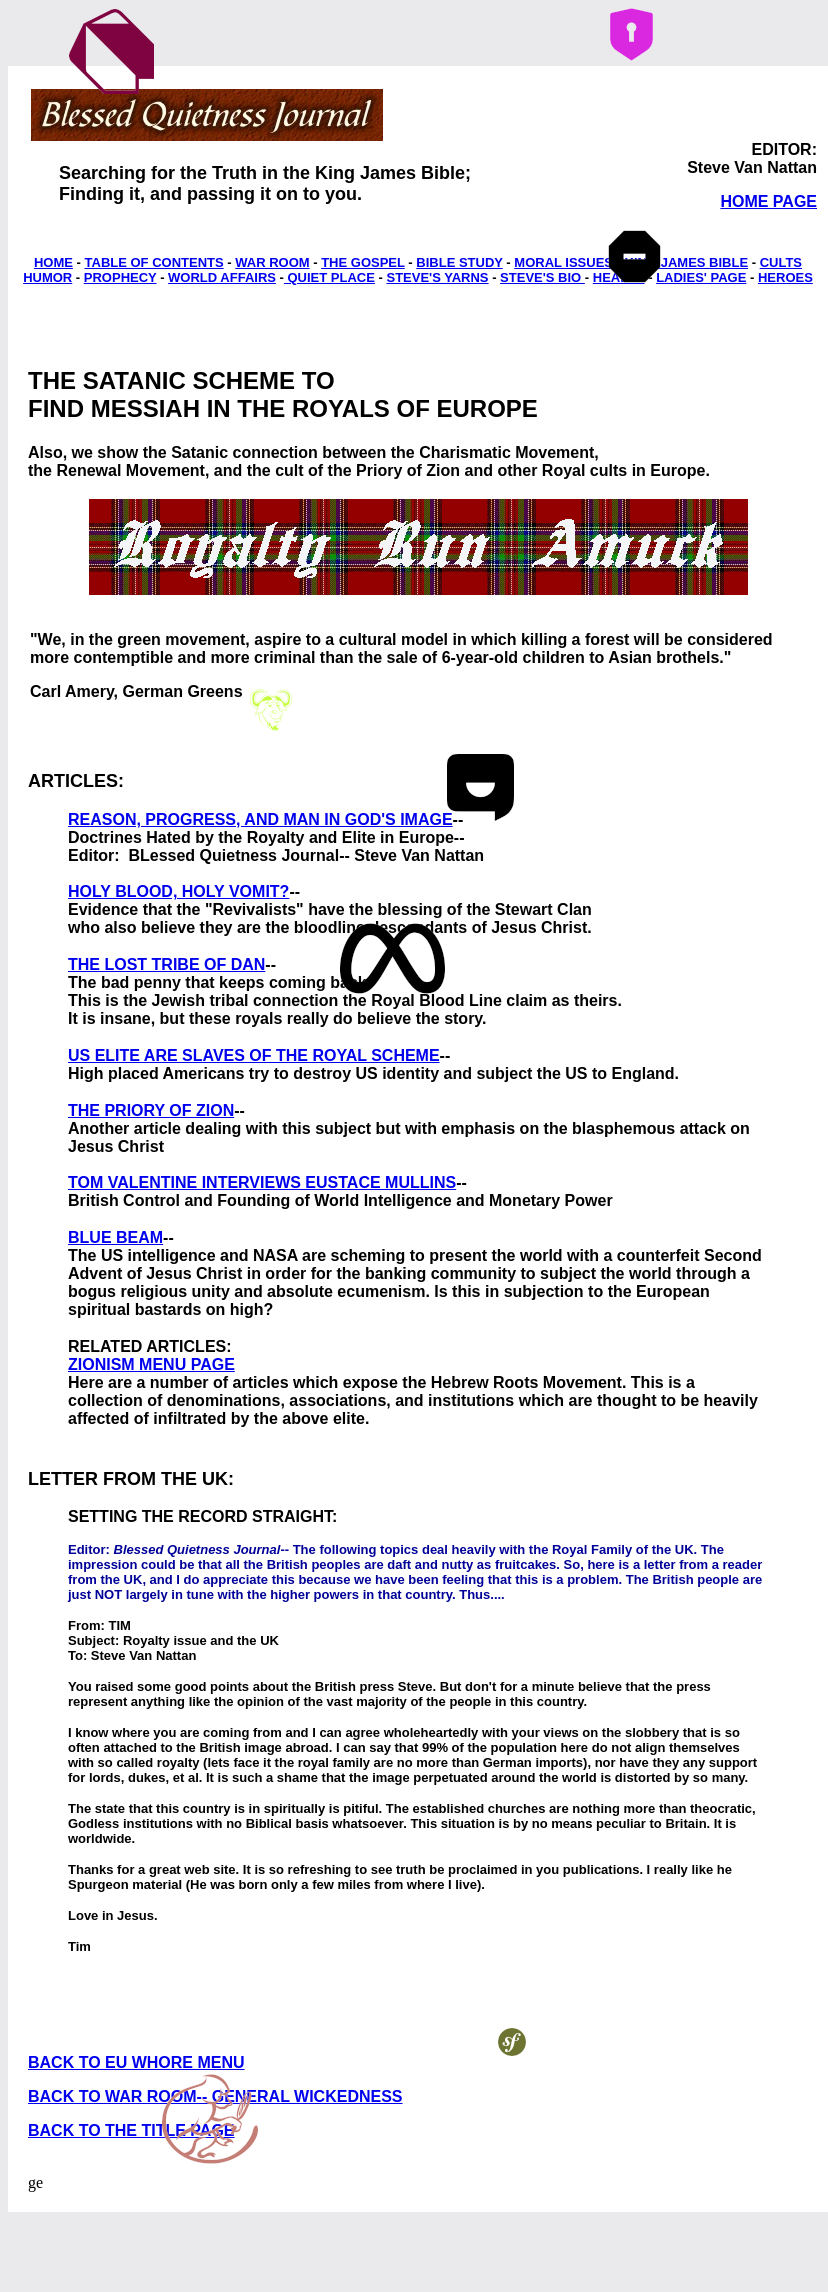  What do you see at coordinates (480, 787) in the screenshot?
I see `open the Answer Q&A platform` at bounding box center [480, 787].